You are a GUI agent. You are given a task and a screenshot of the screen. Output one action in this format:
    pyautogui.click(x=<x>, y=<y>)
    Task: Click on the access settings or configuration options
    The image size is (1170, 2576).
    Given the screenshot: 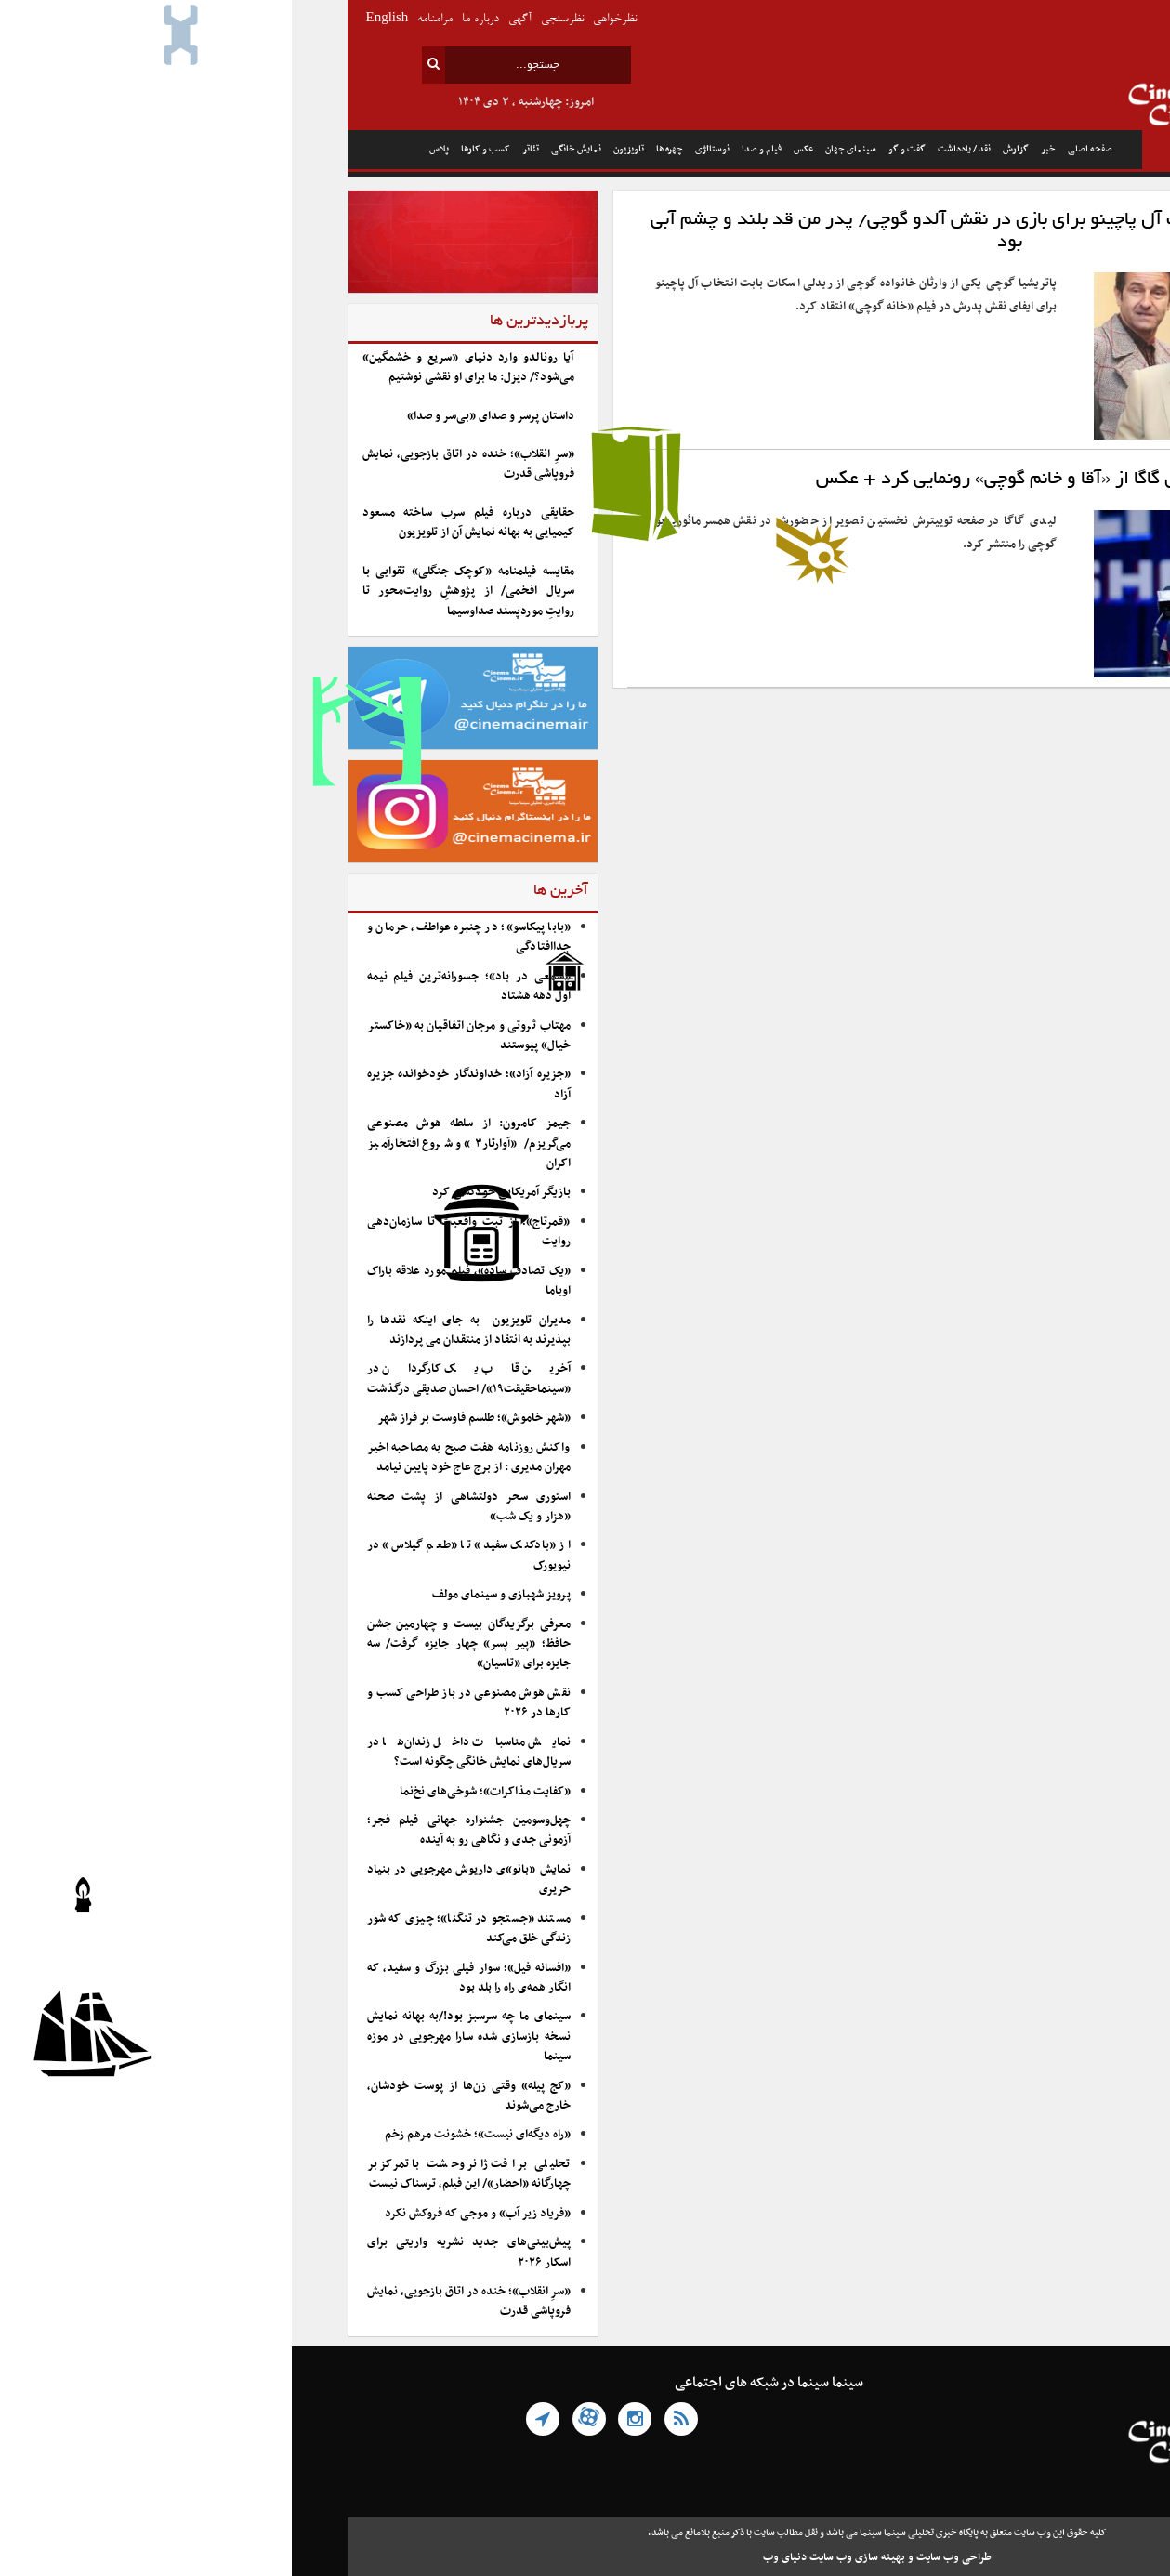 What is the action you would take?
    pyautogui.click(x=180, y=34)
    